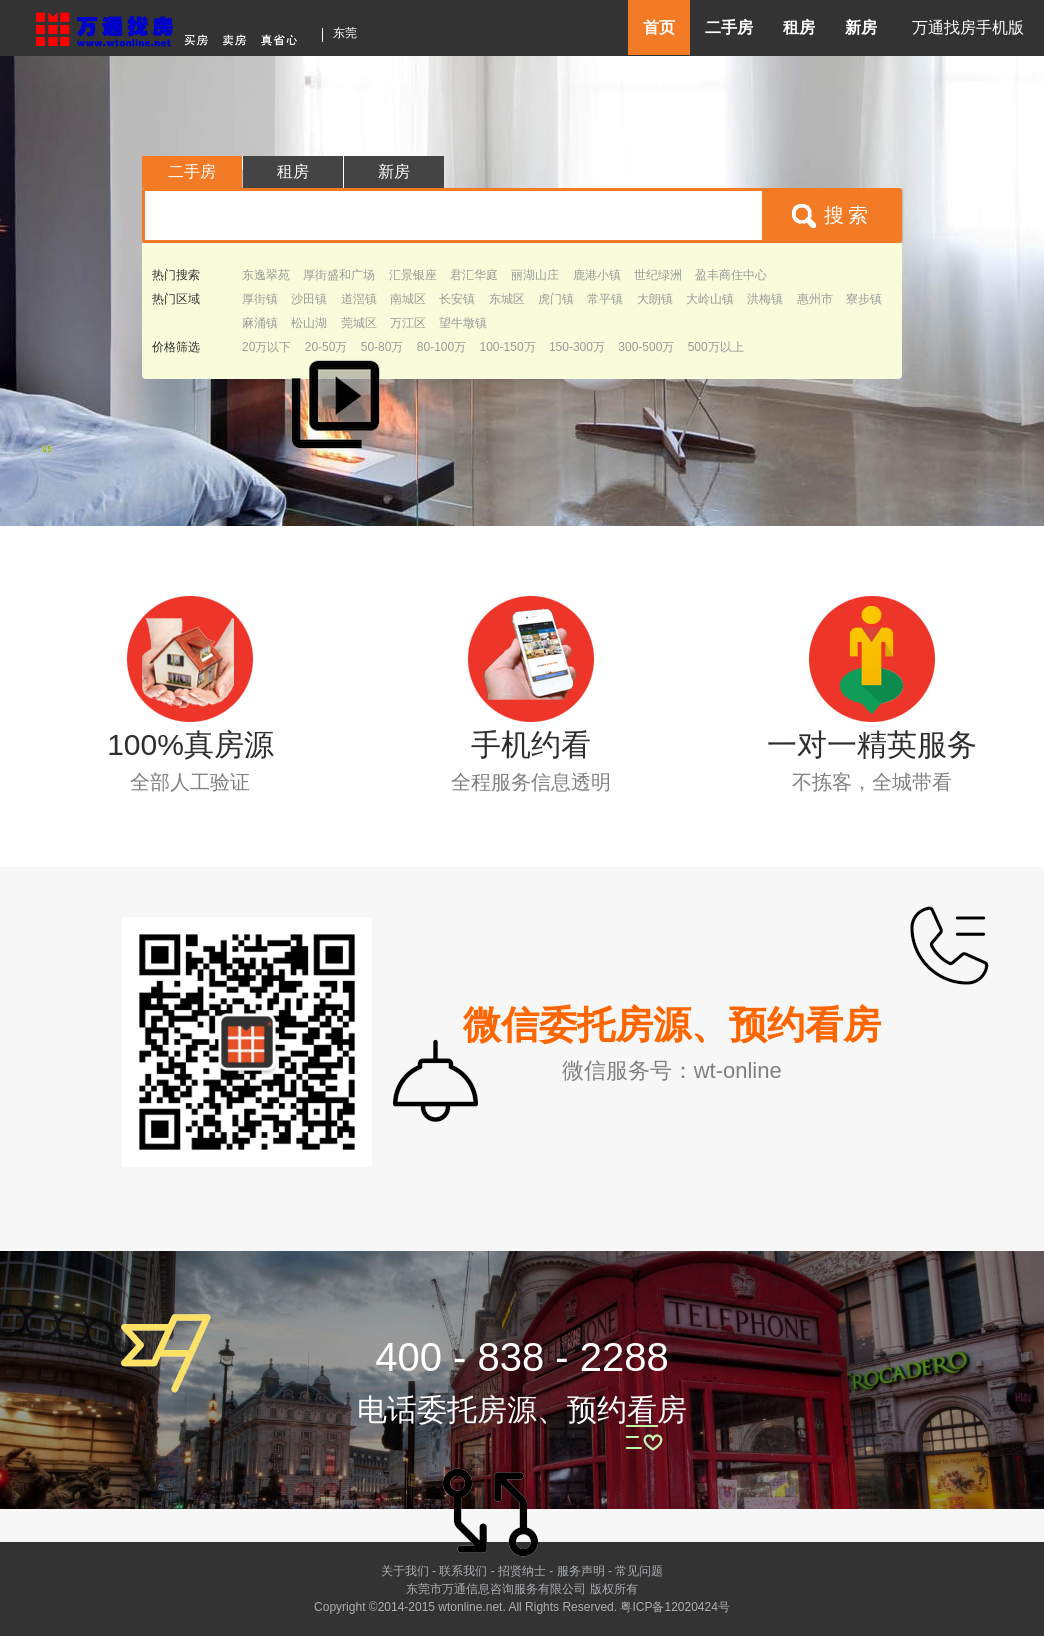  Describe the element at coordinates (642, 1437) in the screenshot. I see `view your favorites list` at that location.